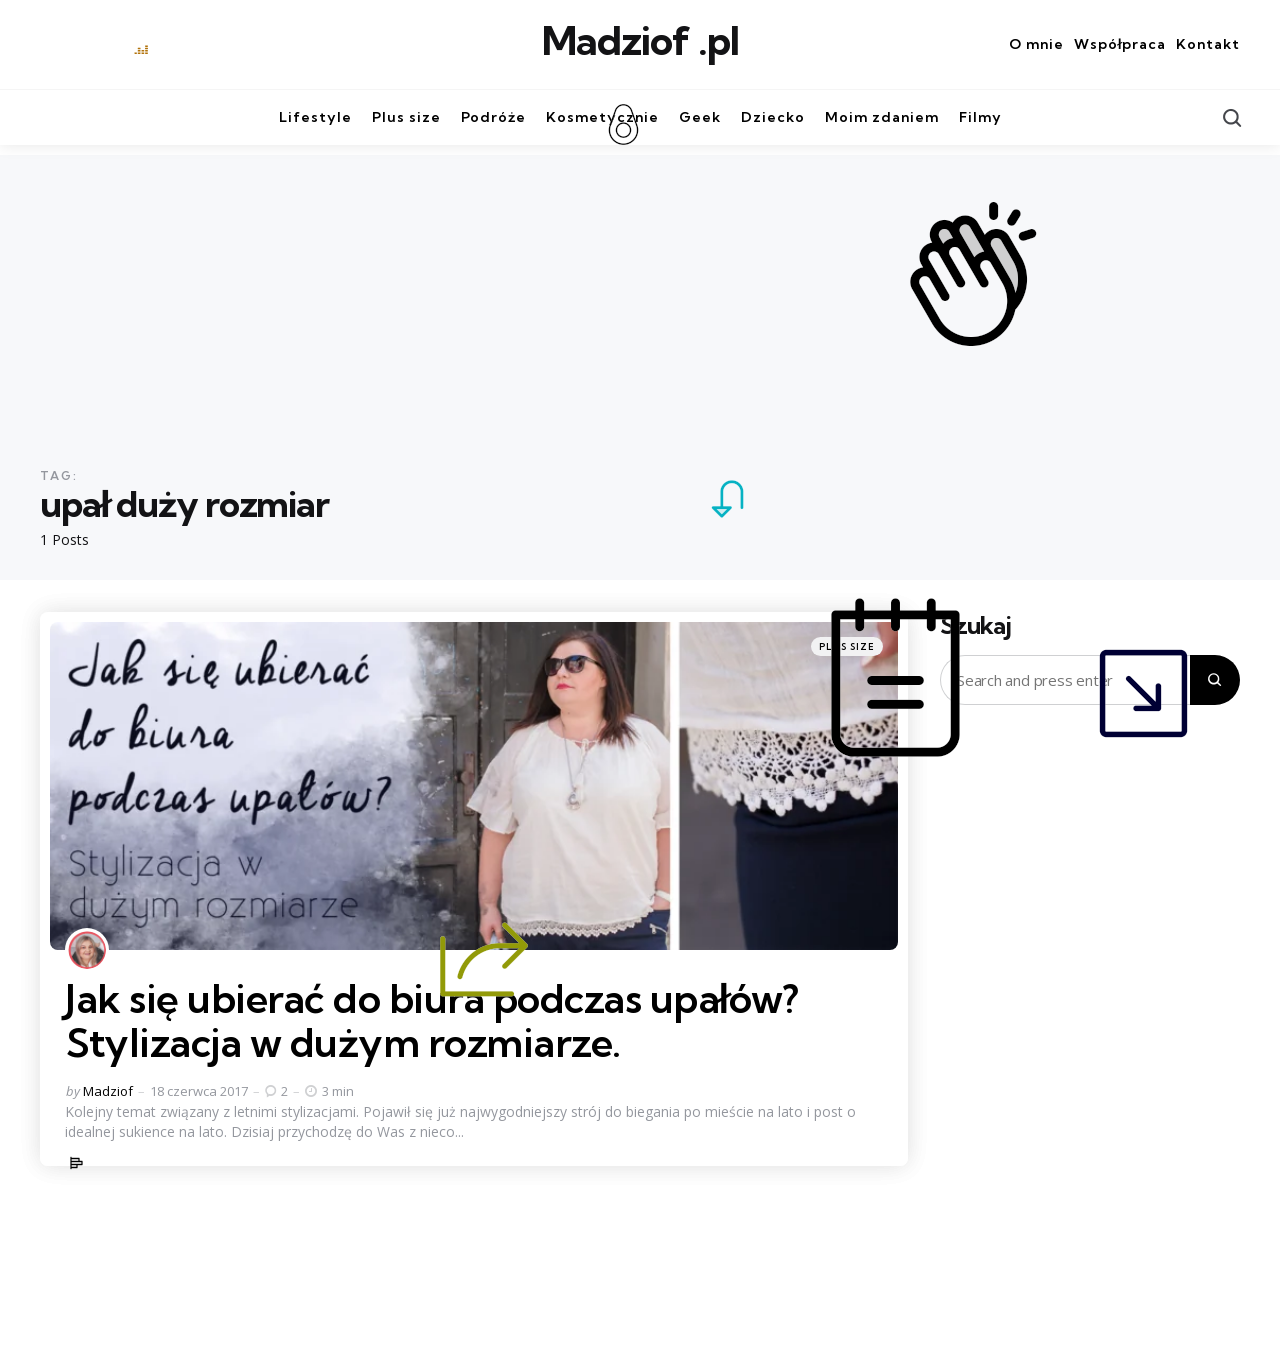 The image size is (1280, 1347). What do you see at coordinates (971, 274) in the screenshot?
I see `give applause or show appreciation` at bounding box center [971, 274].